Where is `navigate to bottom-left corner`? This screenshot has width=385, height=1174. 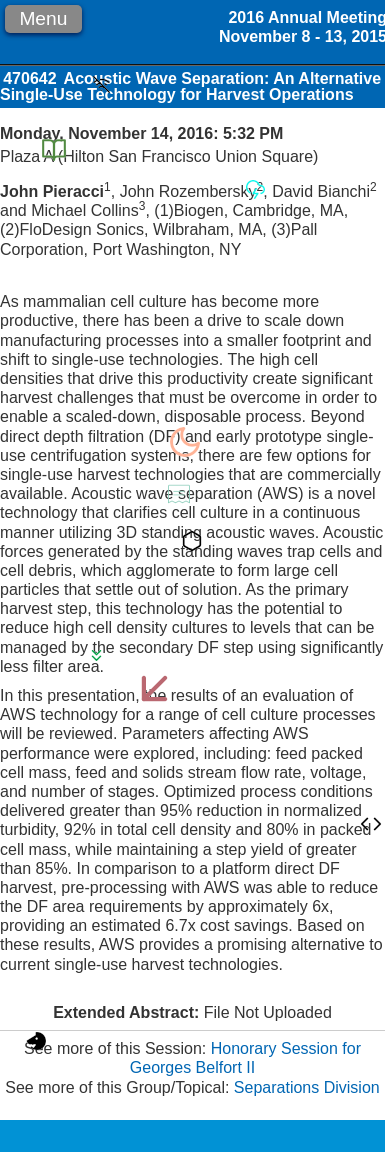
navigate to bottom-left corner is located at coordinates (154, 688).